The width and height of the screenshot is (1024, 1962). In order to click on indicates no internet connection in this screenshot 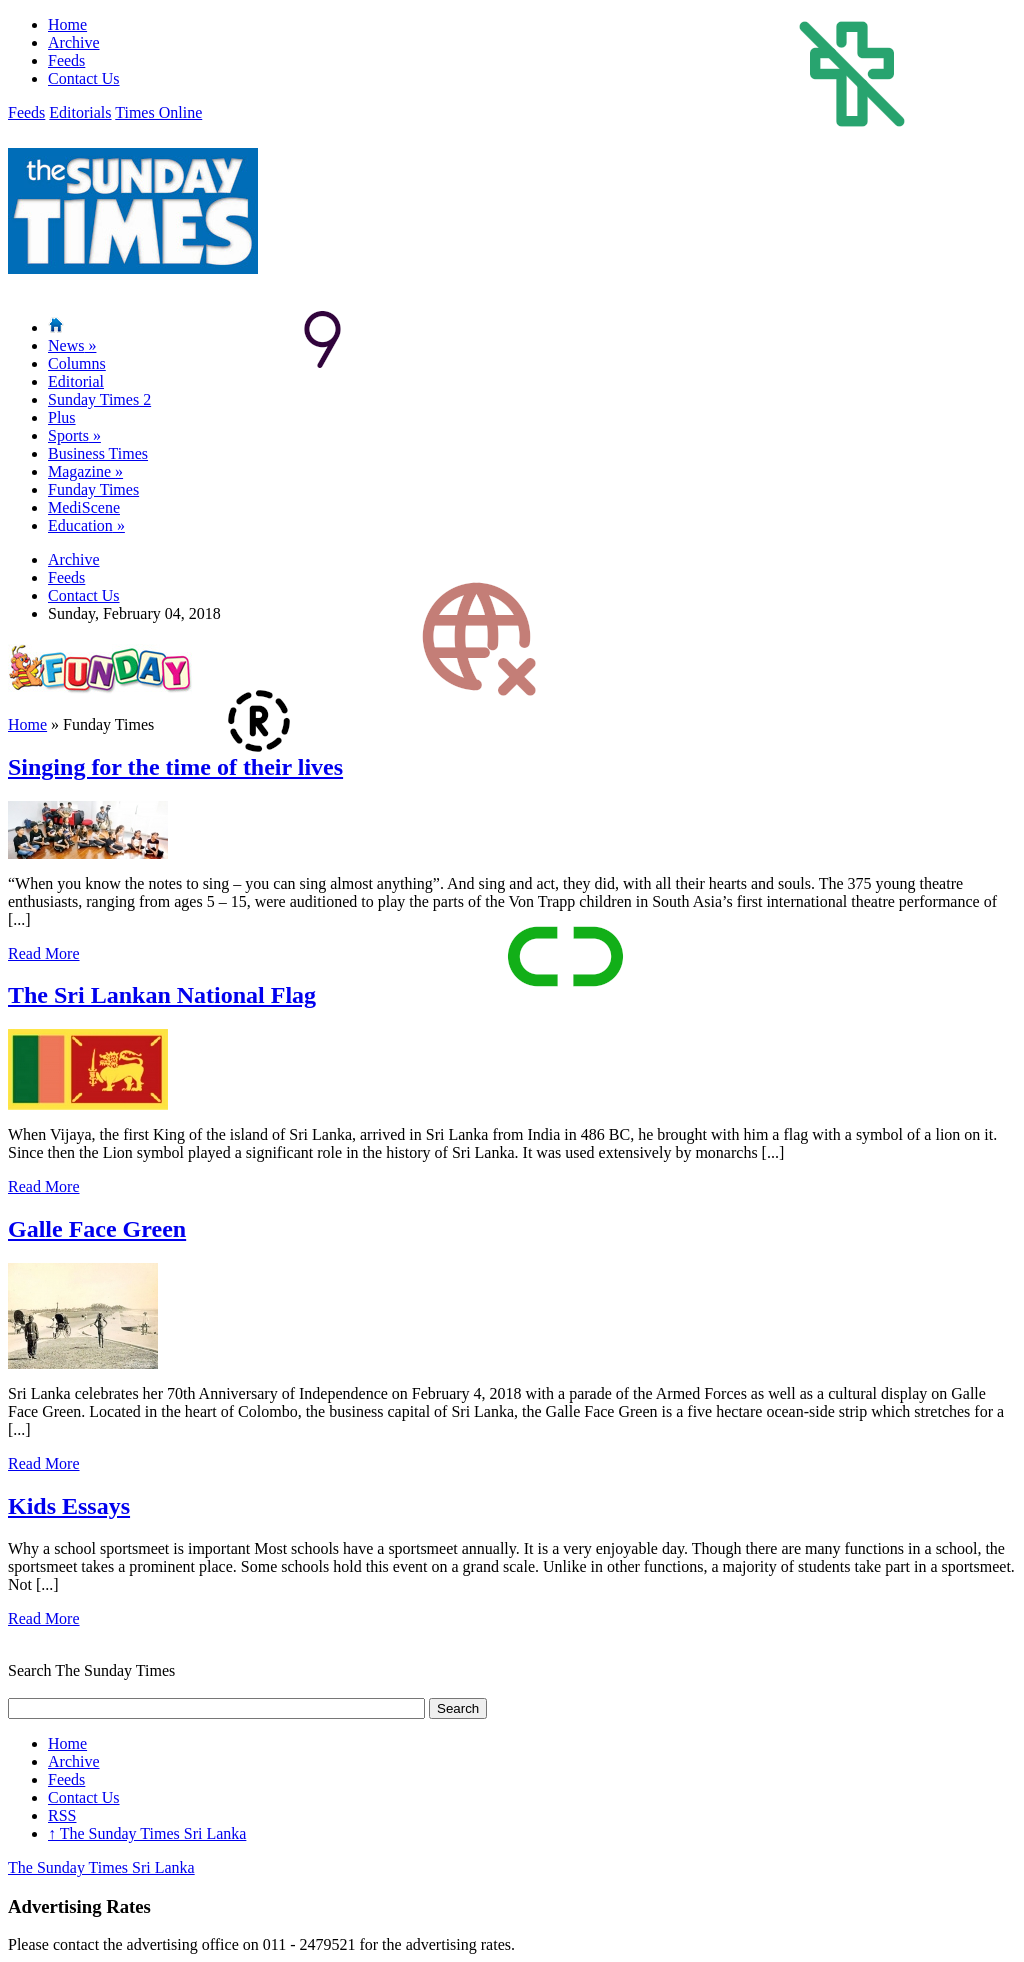, I will do `click(476, 636)`.